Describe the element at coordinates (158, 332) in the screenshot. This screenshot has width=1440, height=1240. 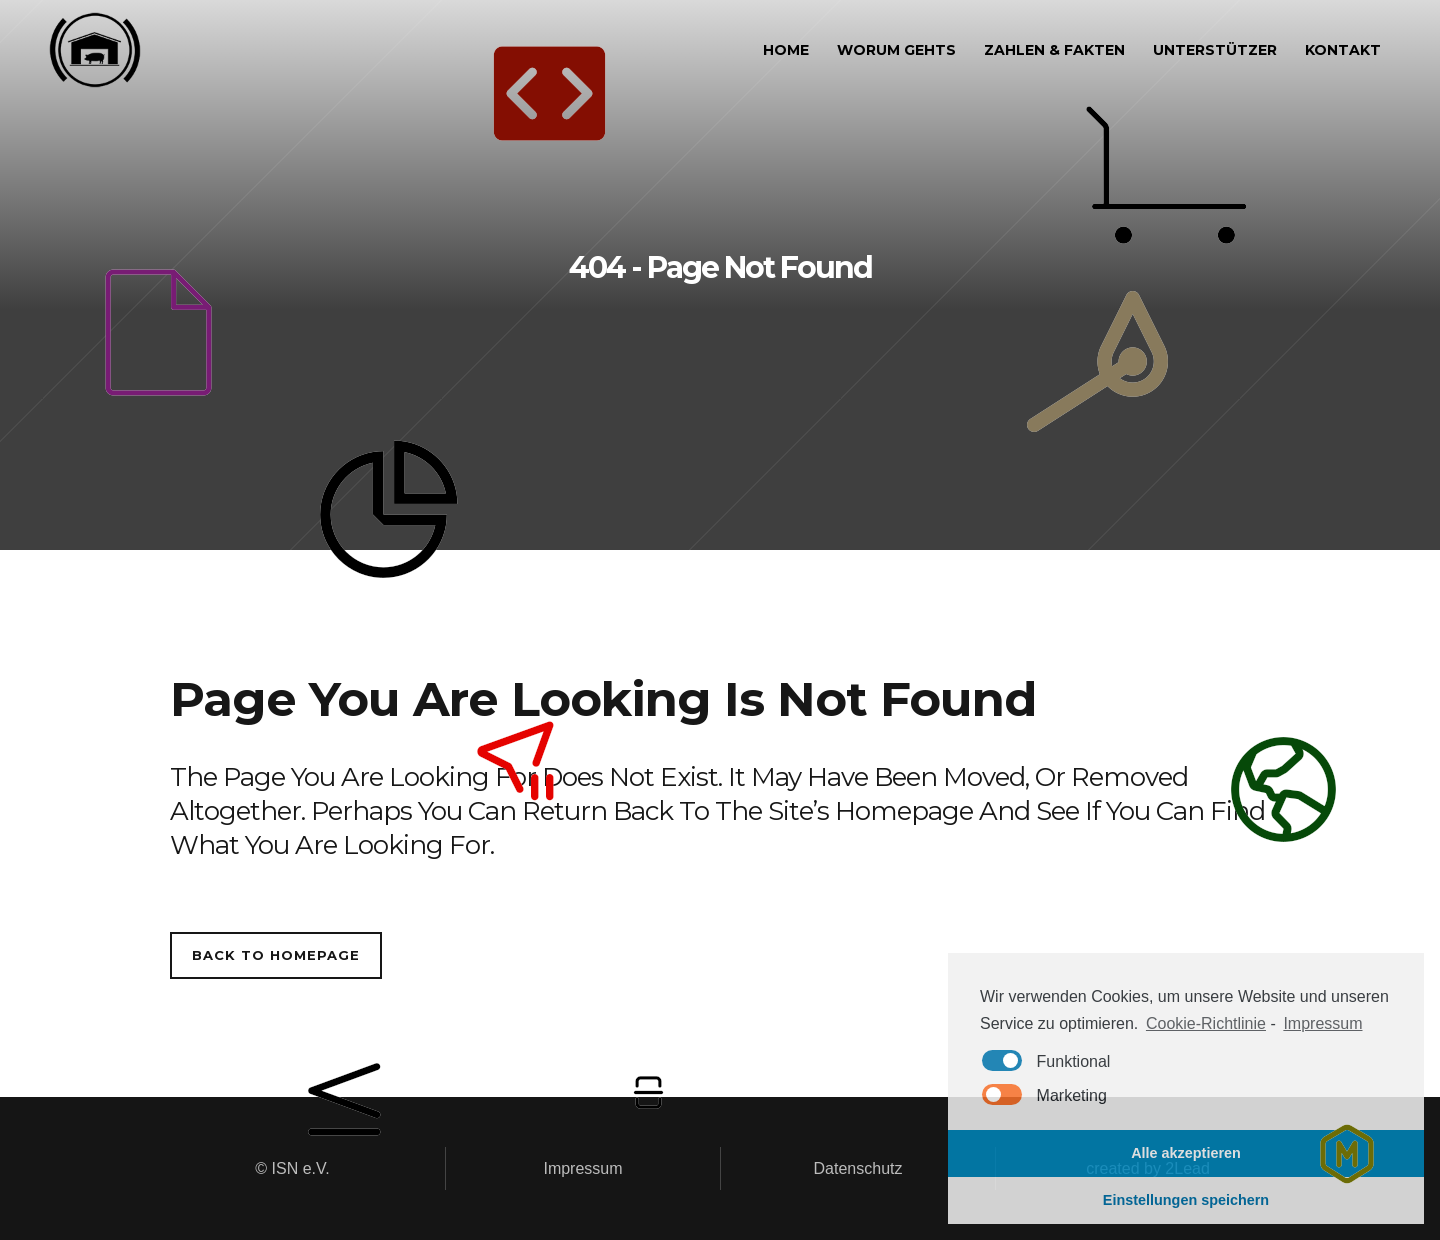
I see `view or open a file` at that location.